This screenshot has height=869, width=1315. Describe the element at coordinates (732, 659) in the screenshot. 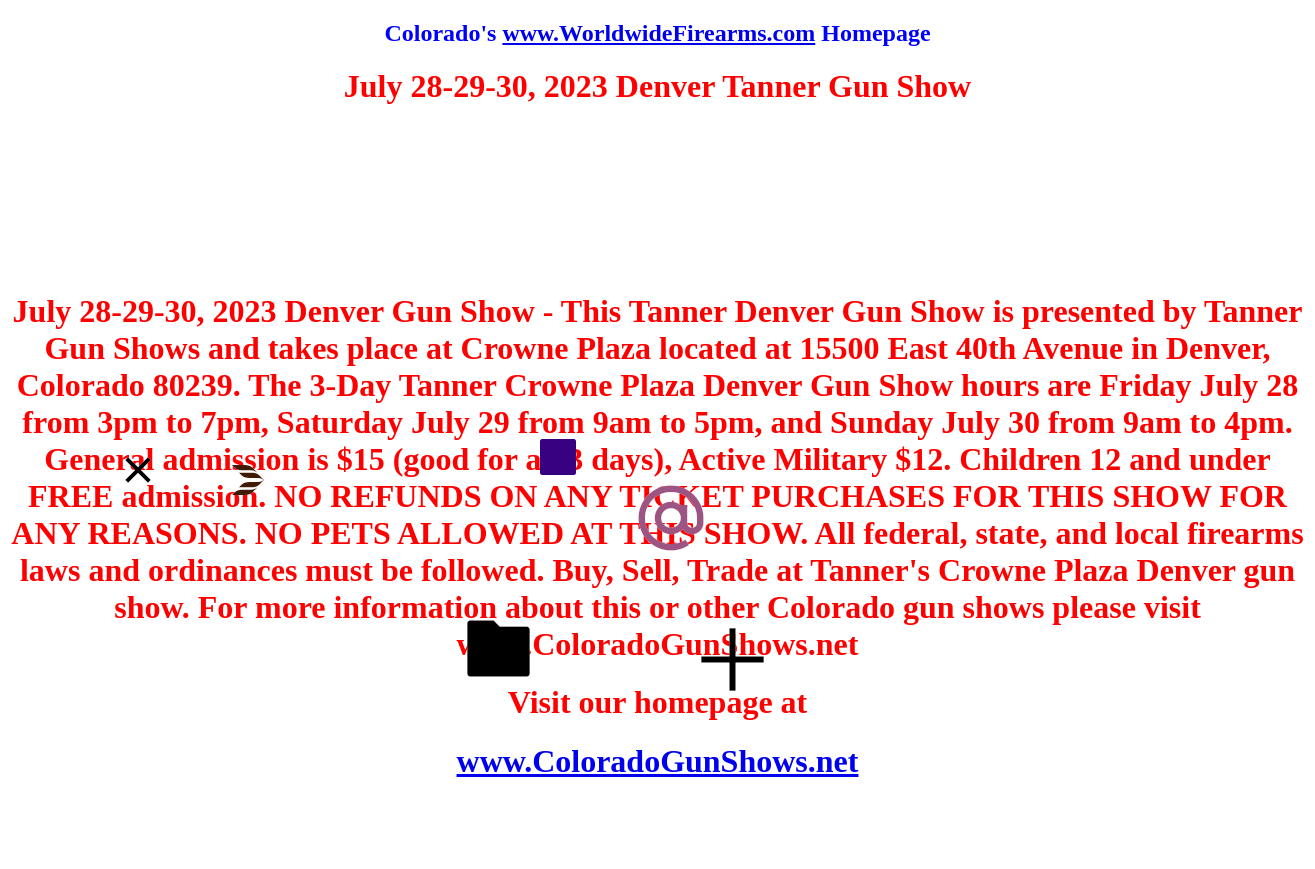

I see `add a new item` at that location.